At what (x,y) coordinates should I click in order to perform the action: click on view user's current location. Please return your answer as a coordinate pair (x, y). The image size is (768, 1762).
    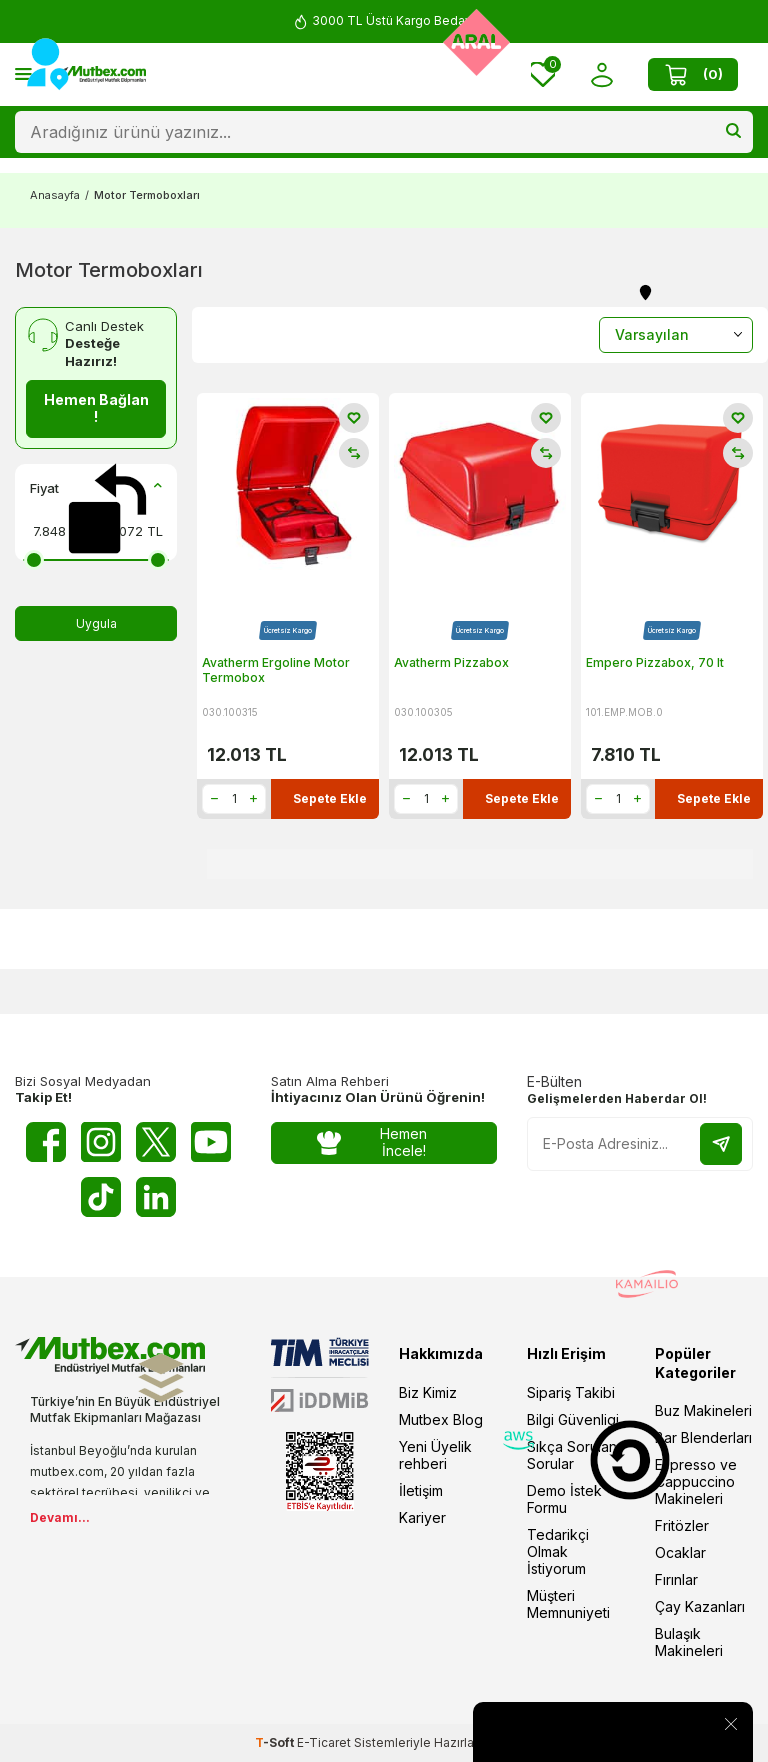
    Looking at the image, I should click on (45, 63).